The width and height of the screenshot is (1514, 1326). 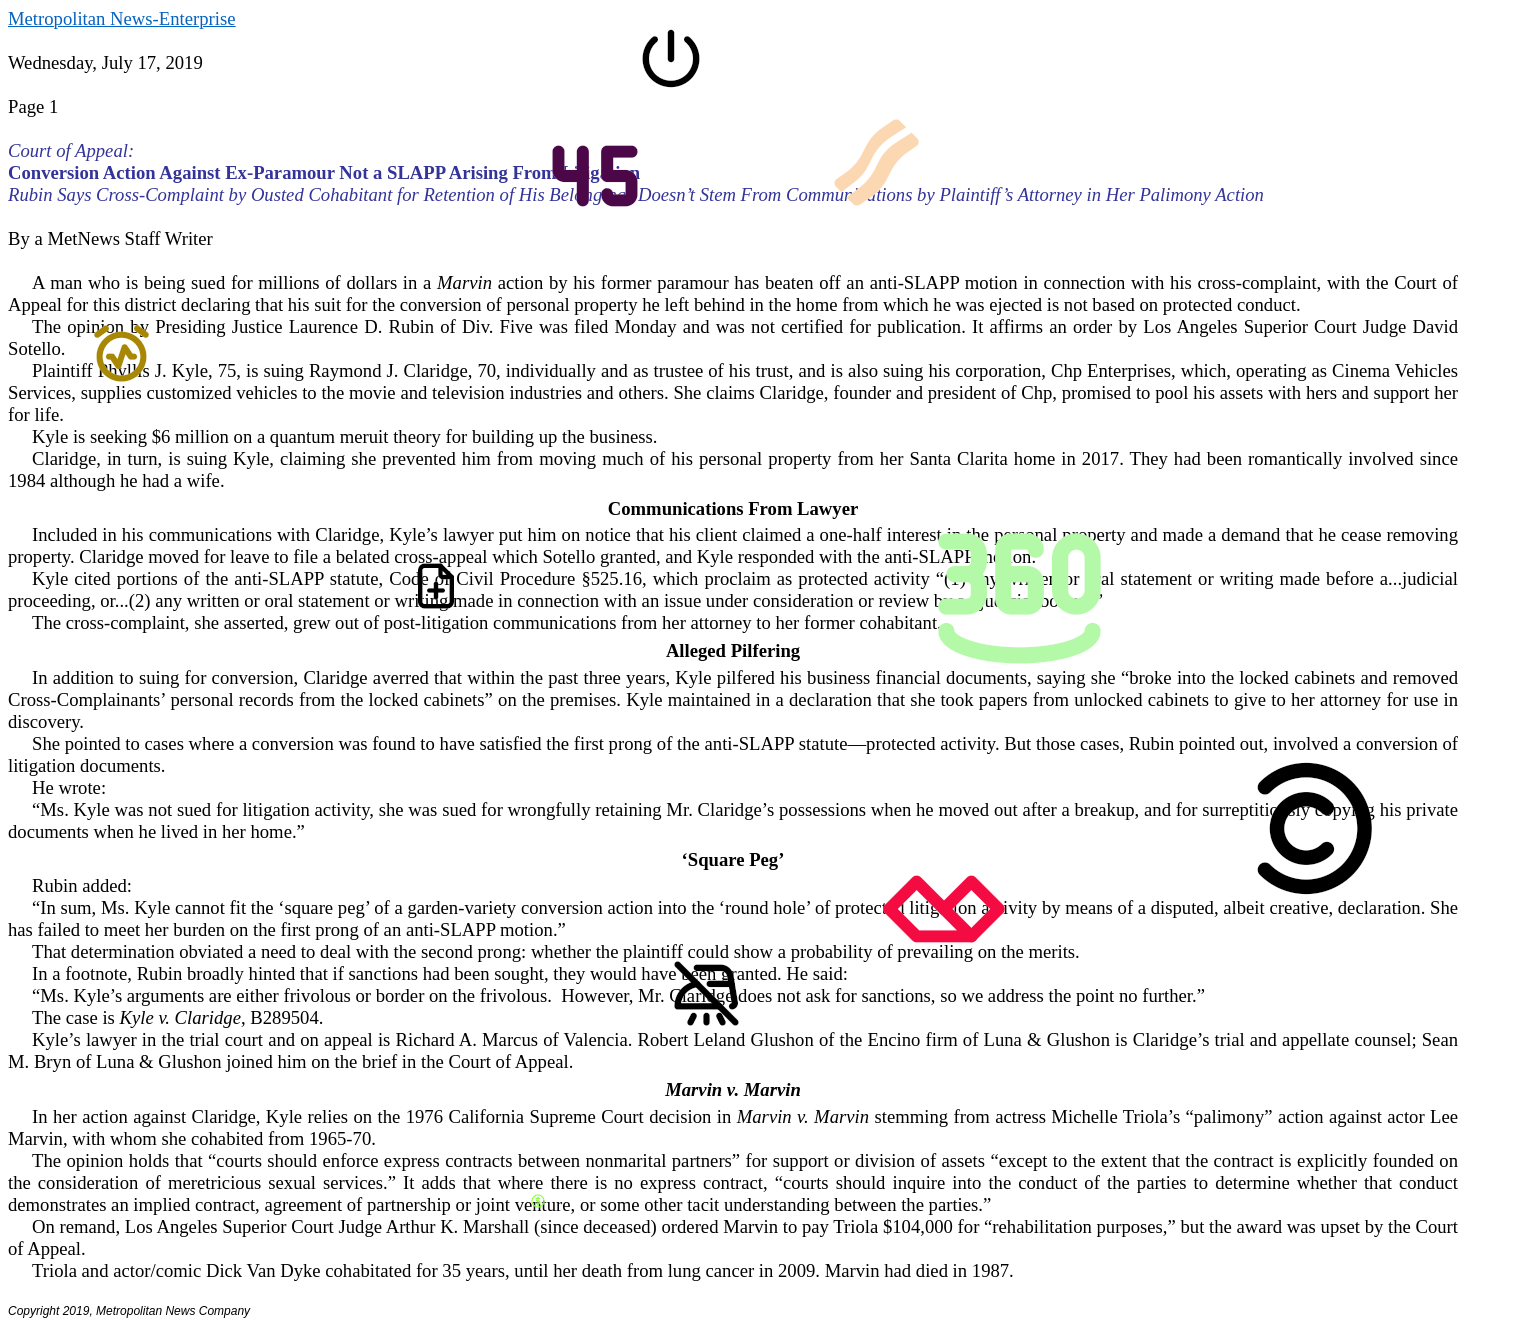 What do you see at coordinates (121, 353) in the screenshot?
I see `view average alarm or alert statistics` at bounding box center [121, 353].